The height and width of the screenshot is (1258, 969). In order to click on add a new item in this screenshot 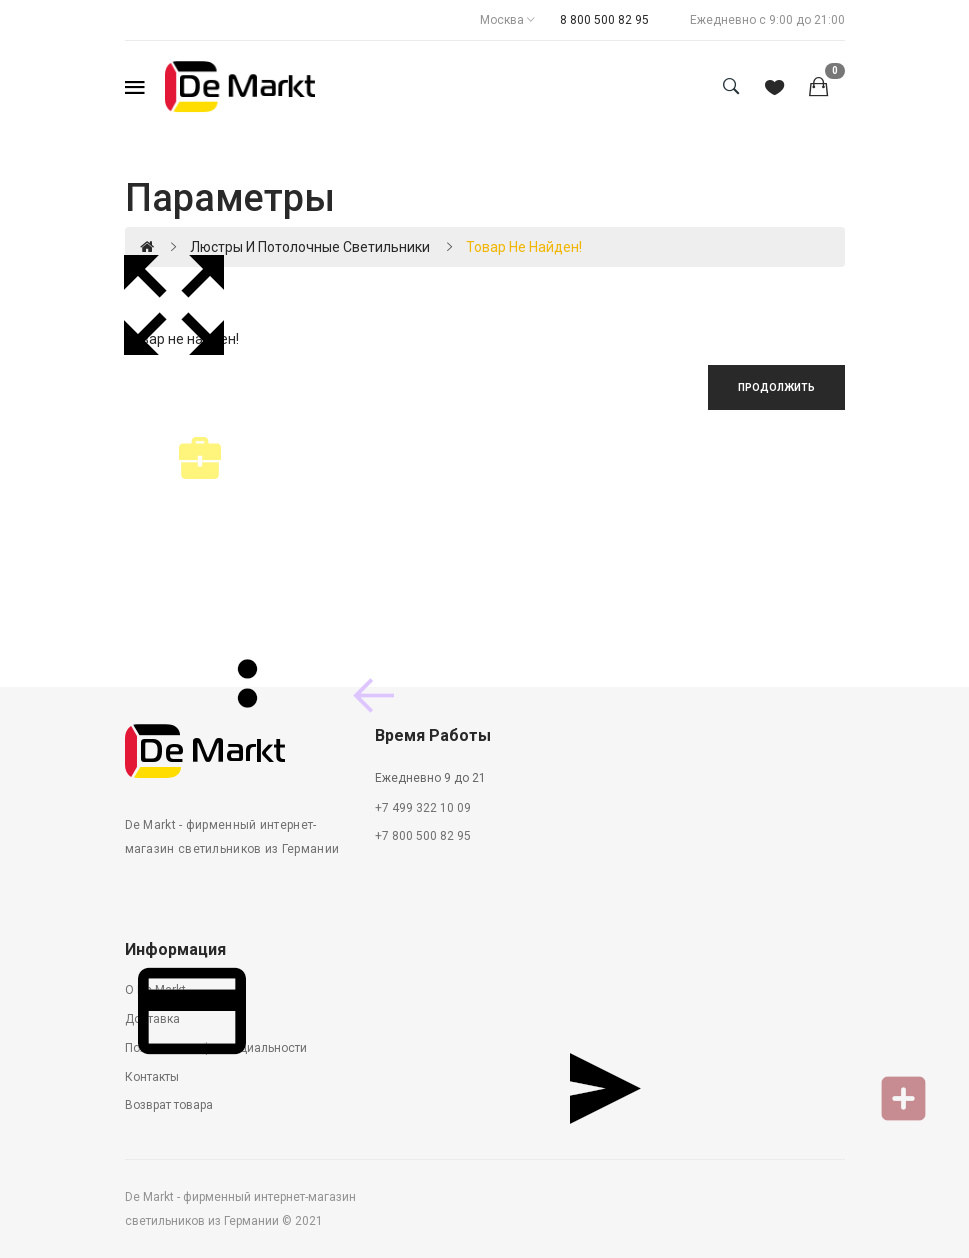, I will do `click(903, 1098)`.